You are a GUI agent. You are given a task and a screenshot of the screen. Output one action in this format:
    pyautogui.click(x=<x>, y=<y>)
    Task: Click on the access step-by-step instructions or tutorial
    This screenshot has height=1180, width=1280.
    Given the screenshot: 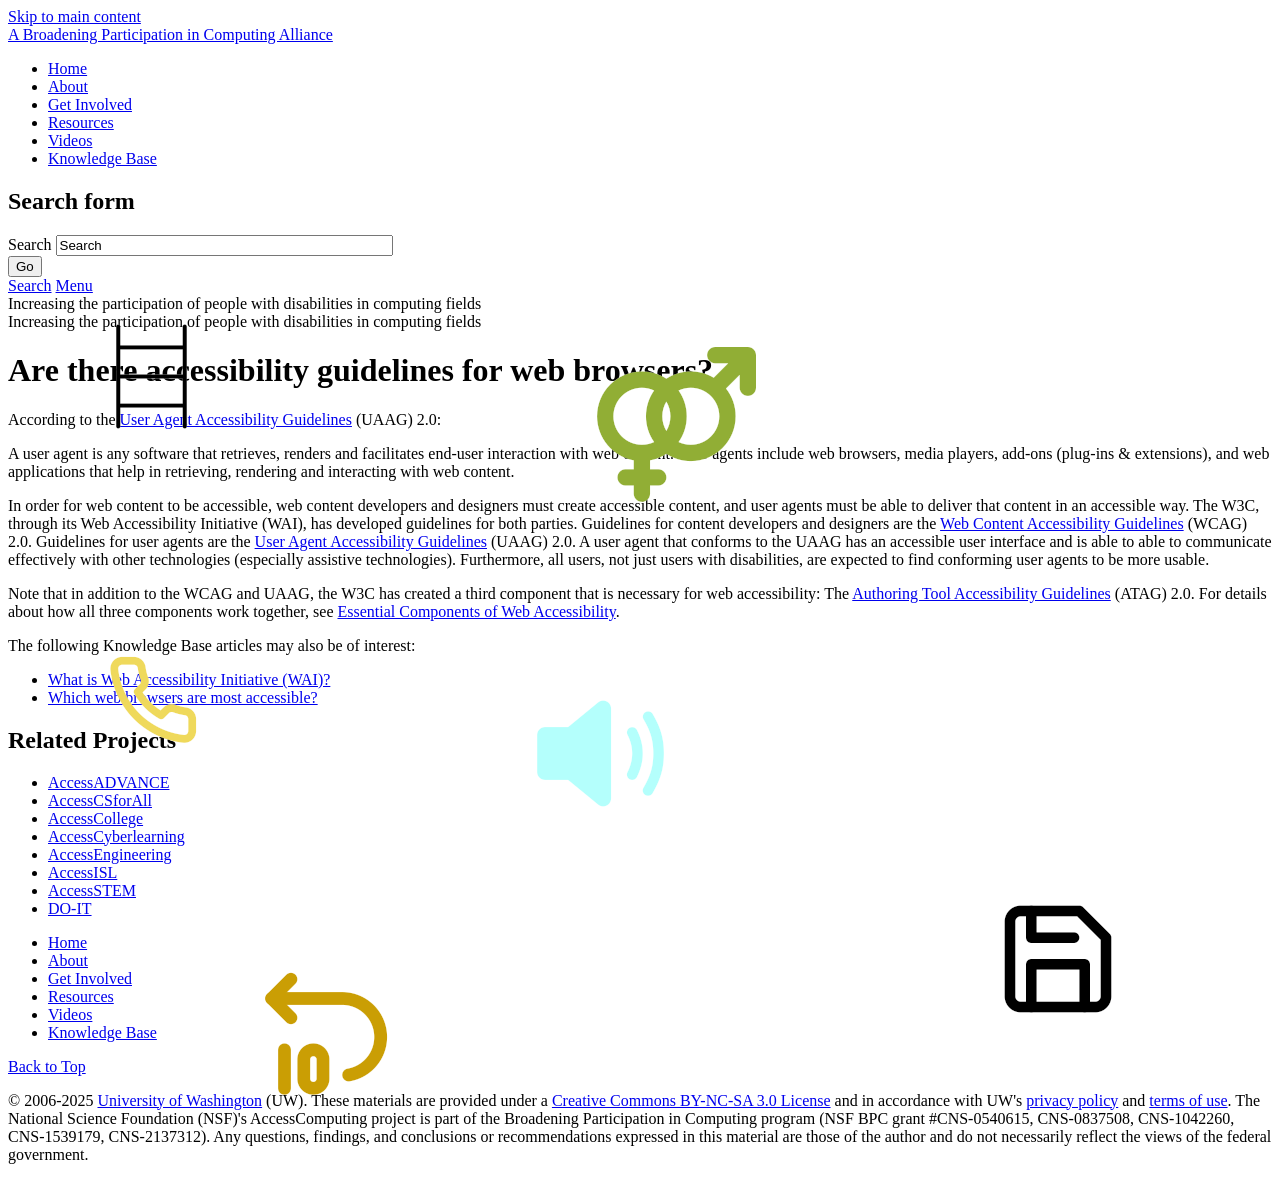 What is the action you would take?
    pyautogui.click(x=151, y=376)
    